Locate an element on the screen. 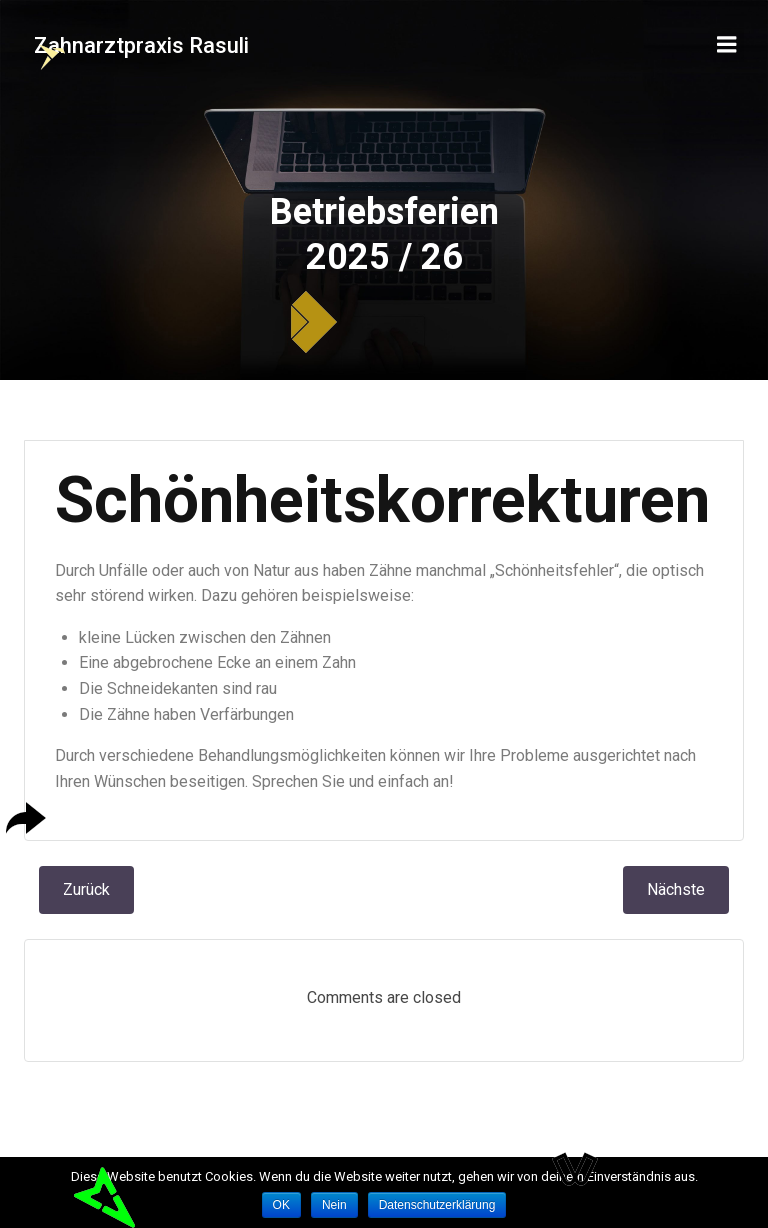 Image resolution: width=768 pixels, height=1228 pixels. share content to another app or person is located at coordinates (24, 820).